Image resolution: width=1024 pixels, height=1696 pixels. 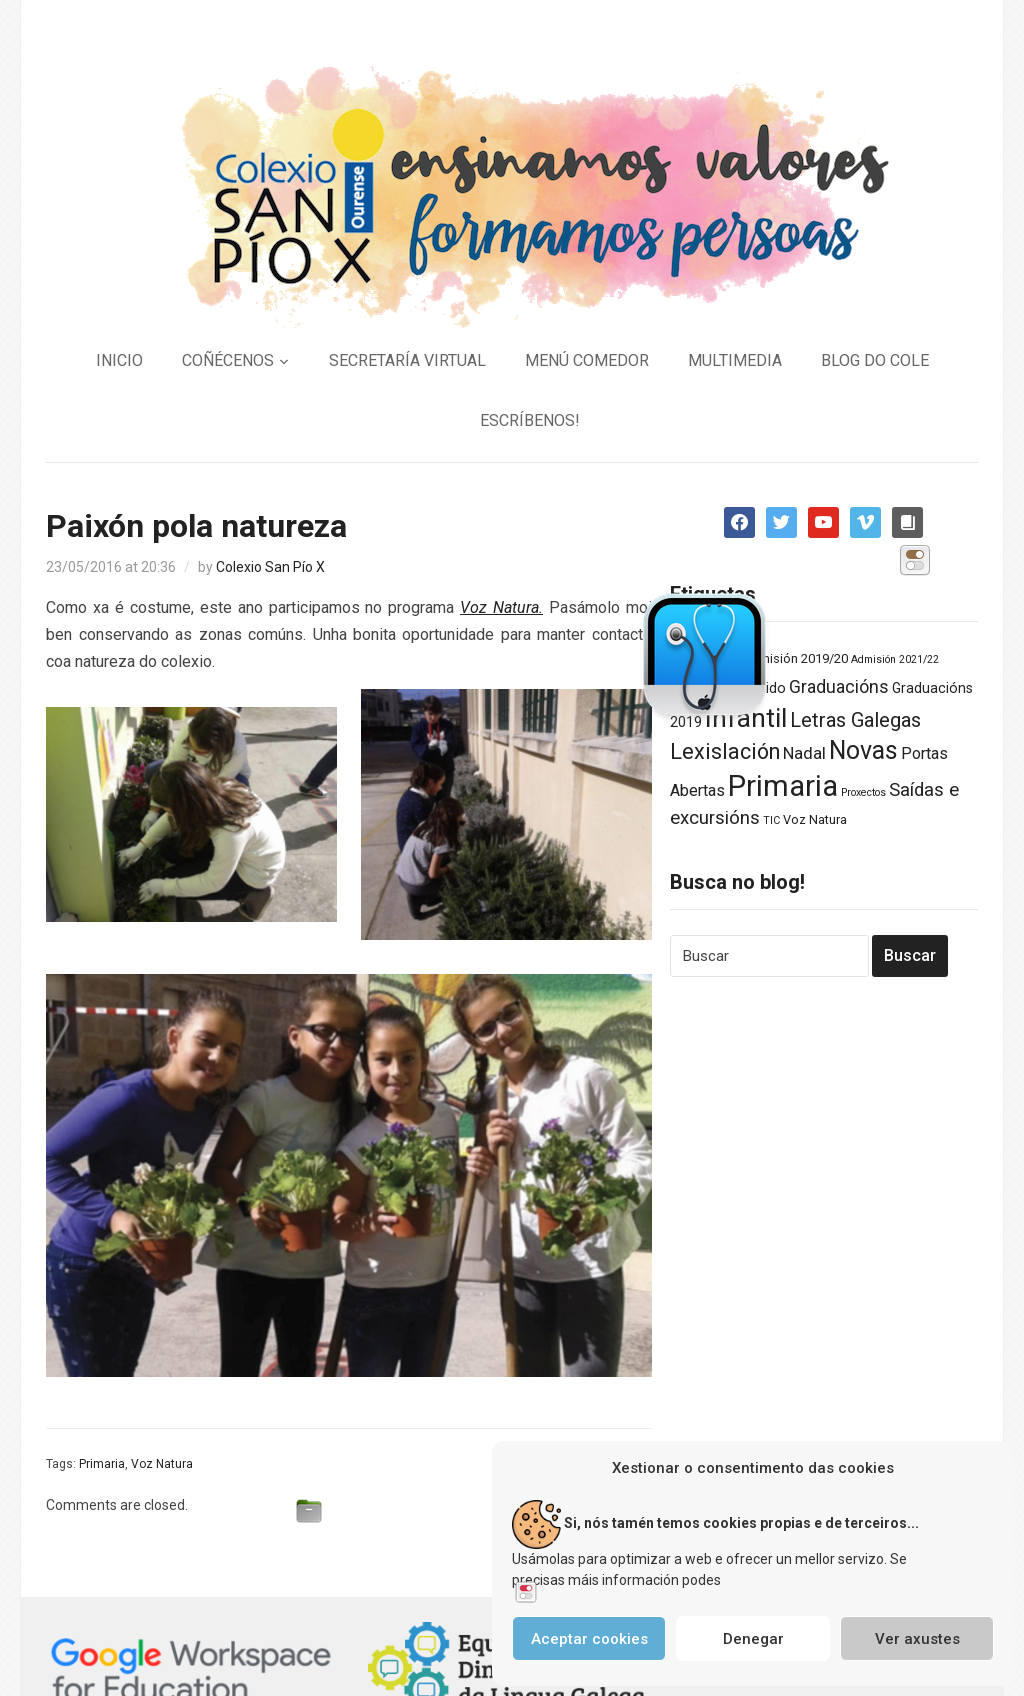 I want to click on open system settings or preferences, so click(x=526, y=1592).